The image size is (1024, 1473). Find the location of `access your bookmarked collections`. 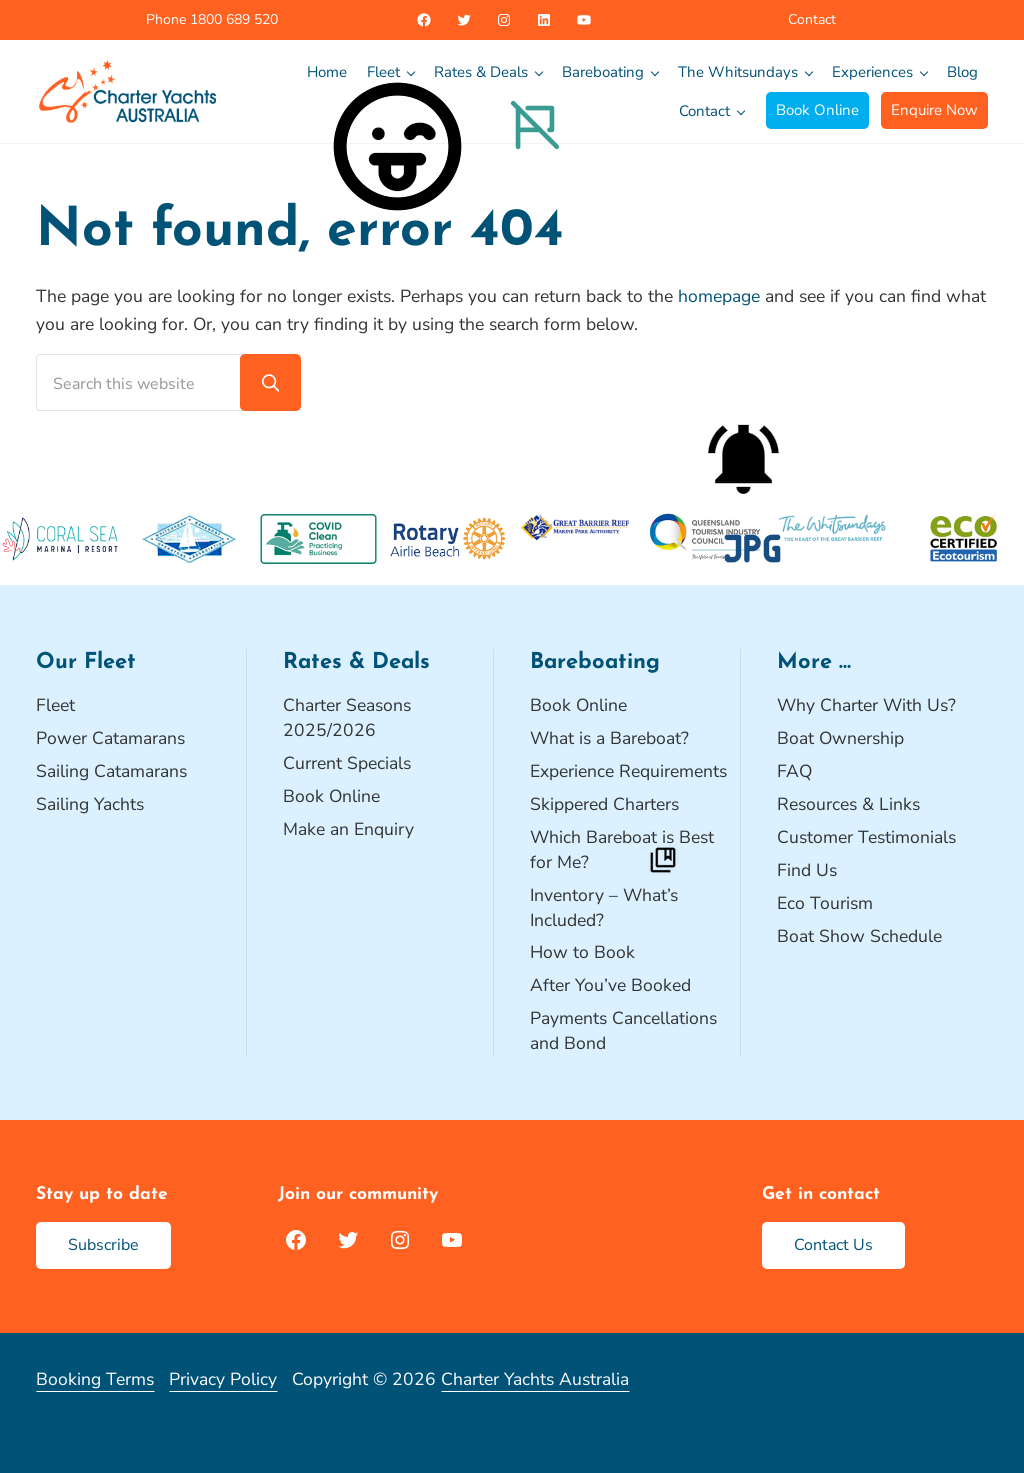

access your bookmarked collections is located at coordinates (663, 860).